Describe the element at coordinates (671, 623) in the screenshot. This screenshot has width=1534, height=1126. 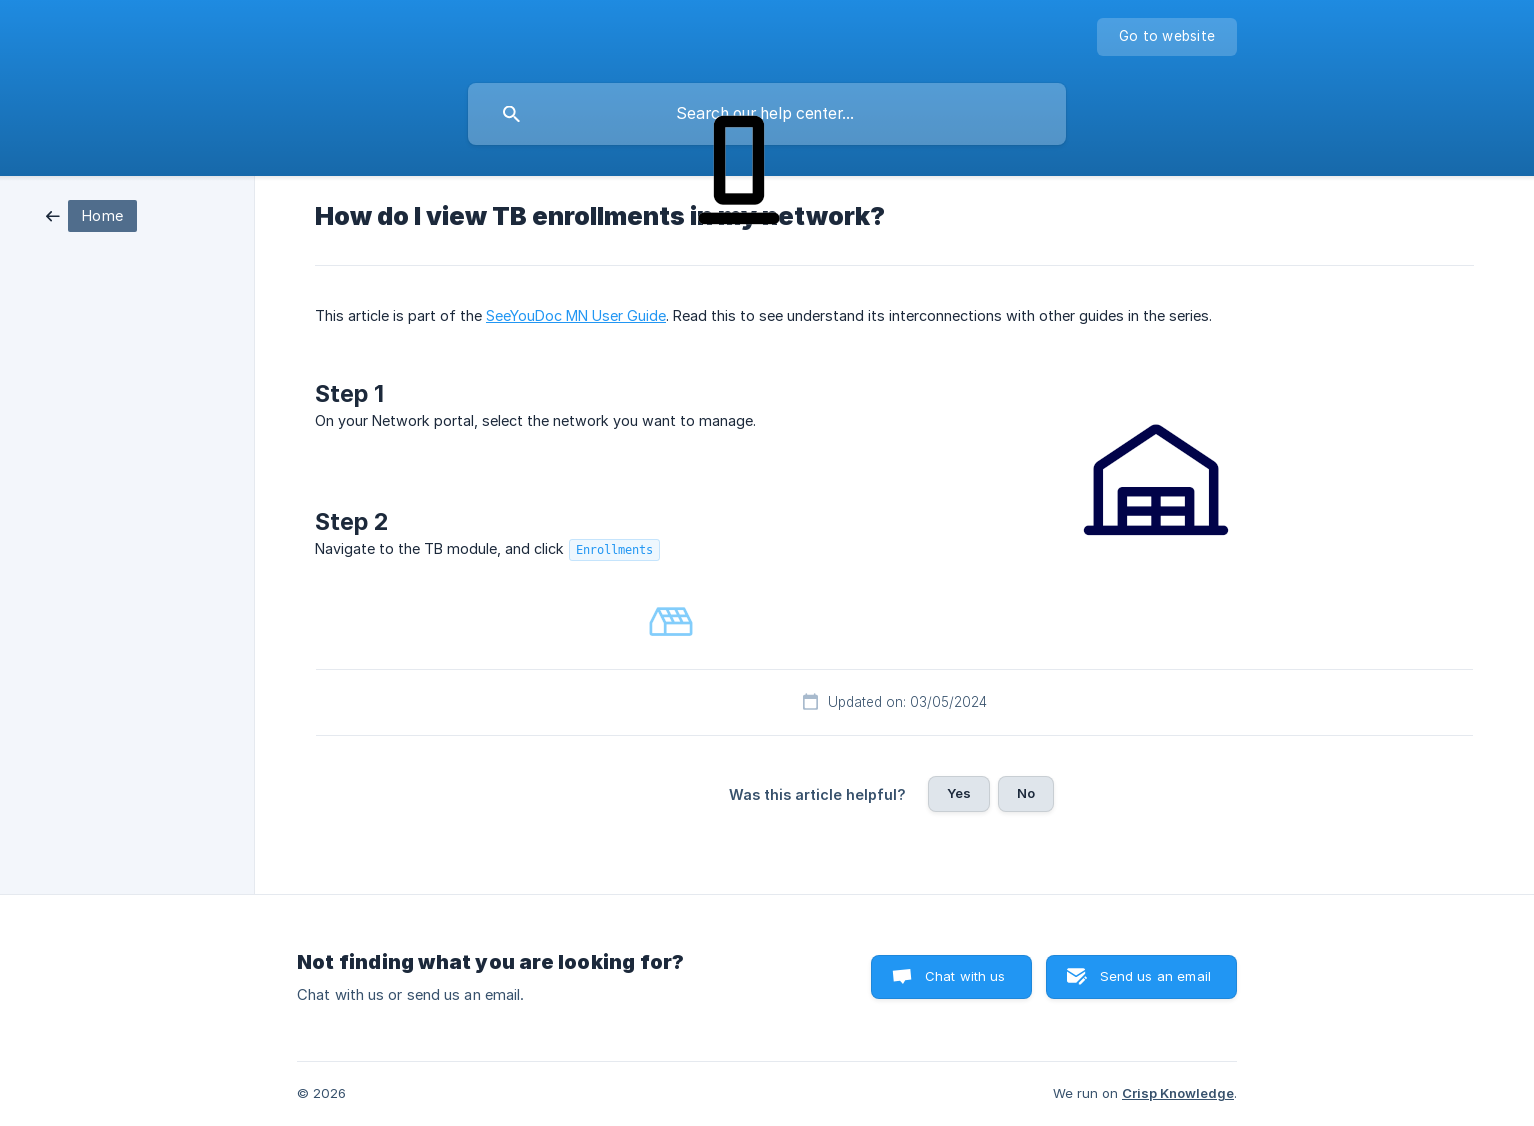
I see `view solar panel system status` at that location.